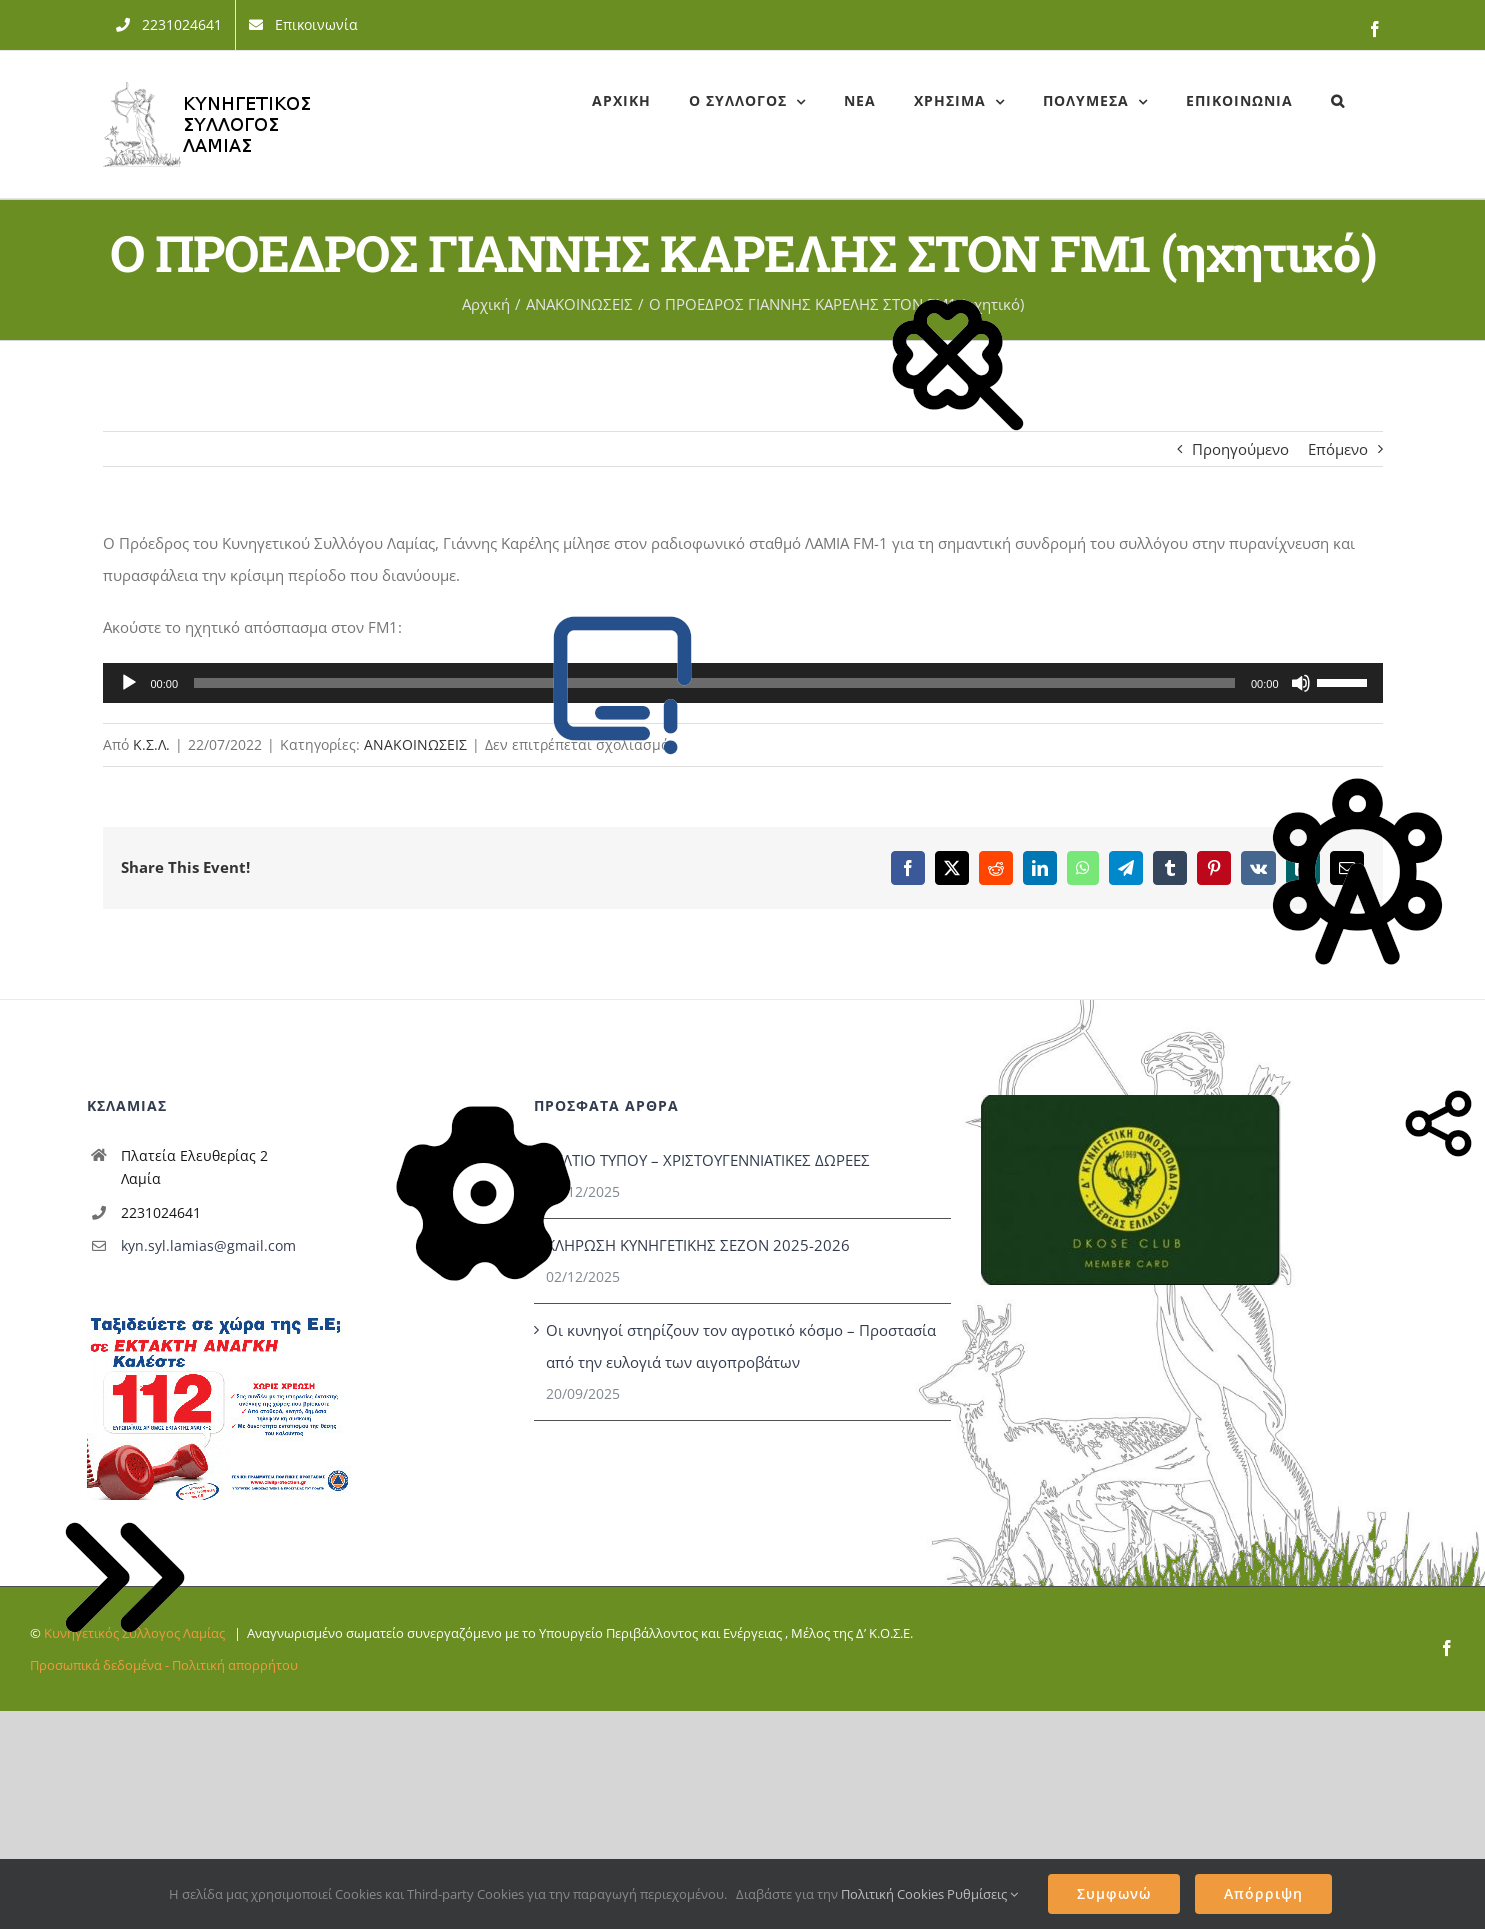  Describe the element at coordinates (1438, 1123) in the screenshot. I see `share content with others` at that location.